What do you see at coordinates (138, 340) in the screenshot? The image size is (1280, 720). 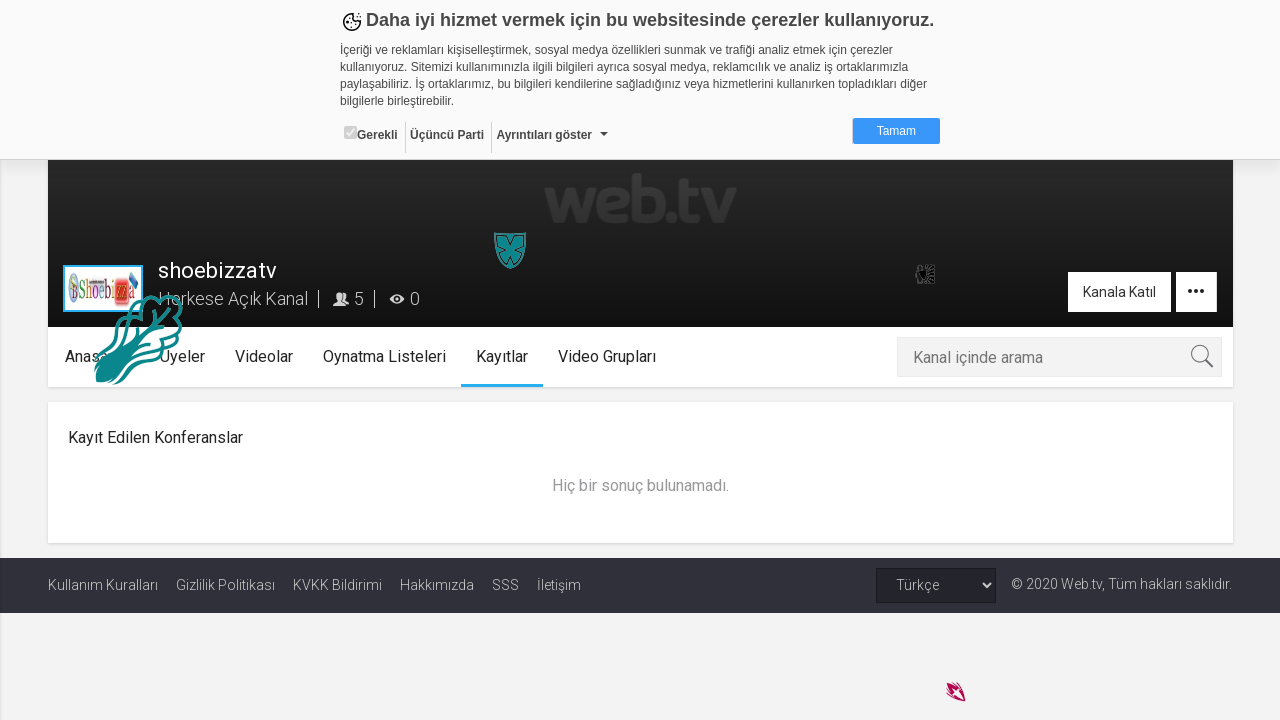 I see `select bok choy as an ingredient` at bounding box center [138, 340].